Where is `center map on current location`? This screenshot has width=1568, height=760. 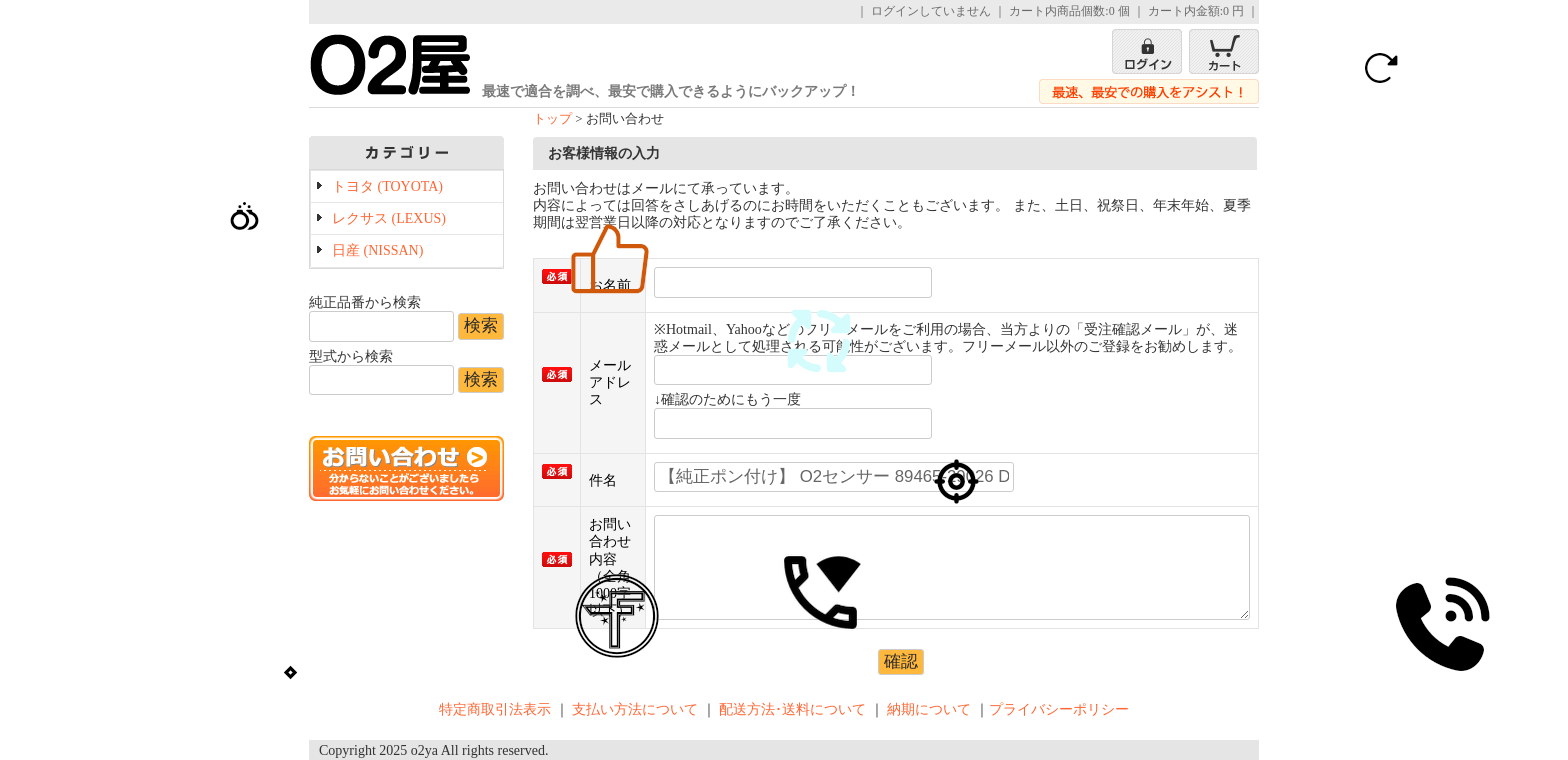
center map on current location is located at coordinates (956, 481).